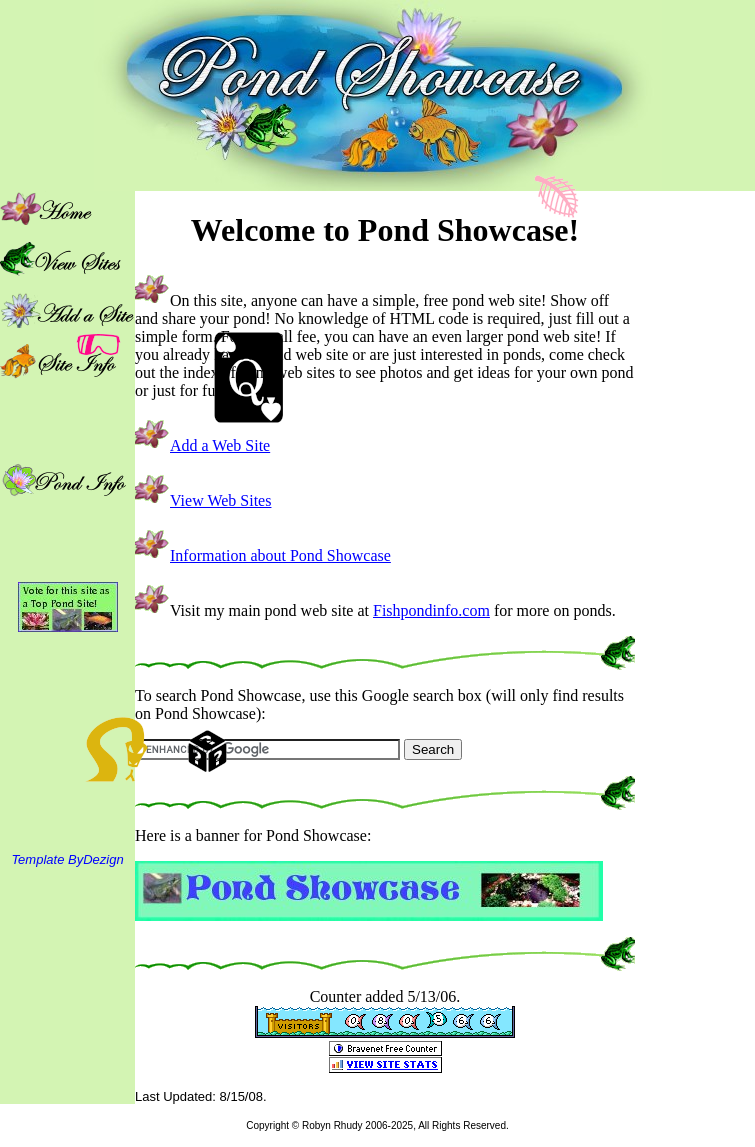 The width and height of the screenshot is (755, 1147). What do you see at coordinates (98, 344) in the screenshot?
I see `enable safety mode or protective settings` at bounding box center [98, 344].